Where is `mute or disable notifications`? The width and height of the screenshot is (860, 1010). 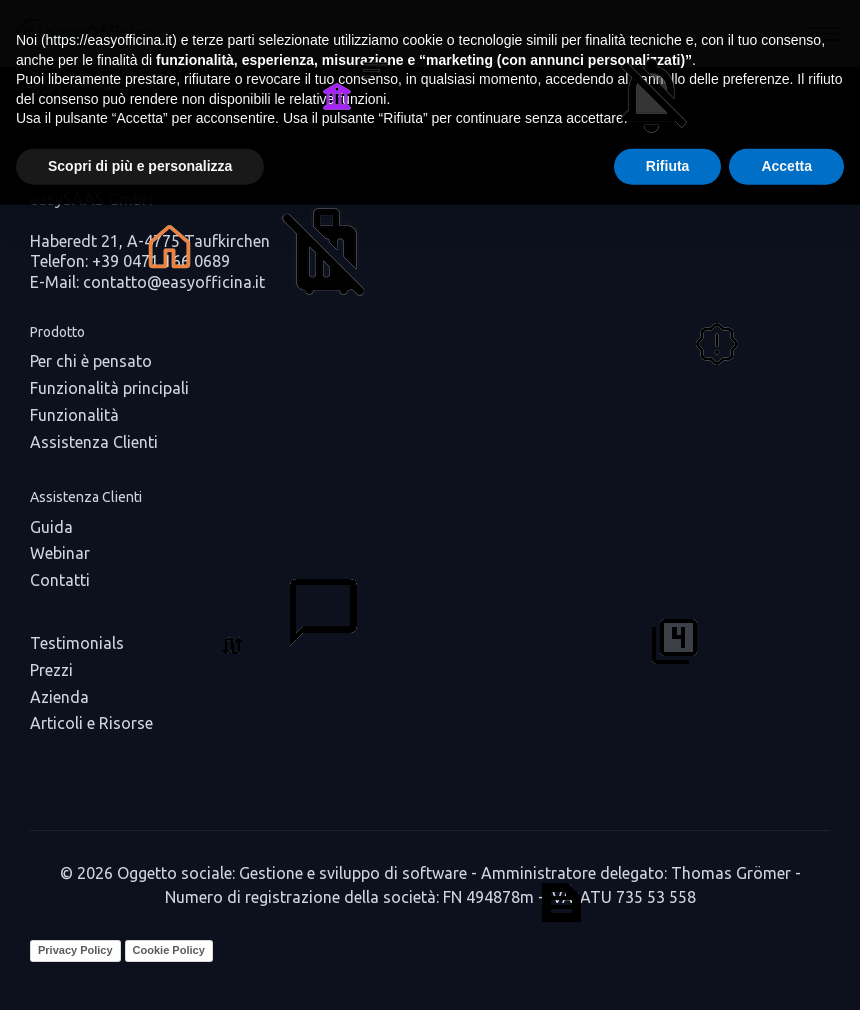
mute or disable notifications is located at coordinates (651, 94).